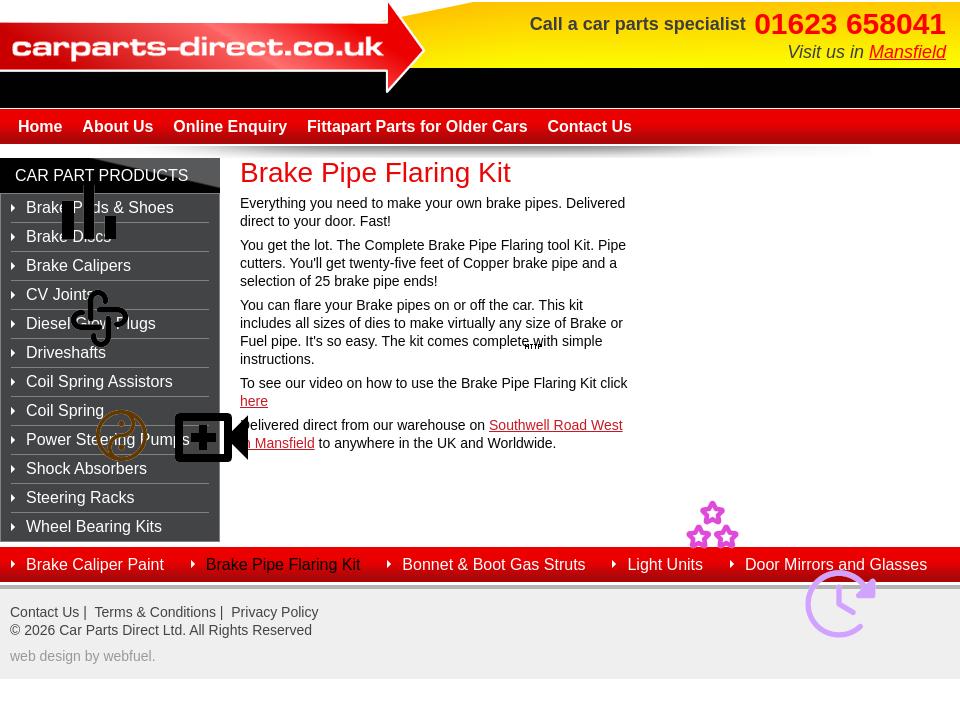  What do you see at coordinates (712, 524) in the screenshot?
I see `view ratings or reviews` at bounding box center [712, 524].